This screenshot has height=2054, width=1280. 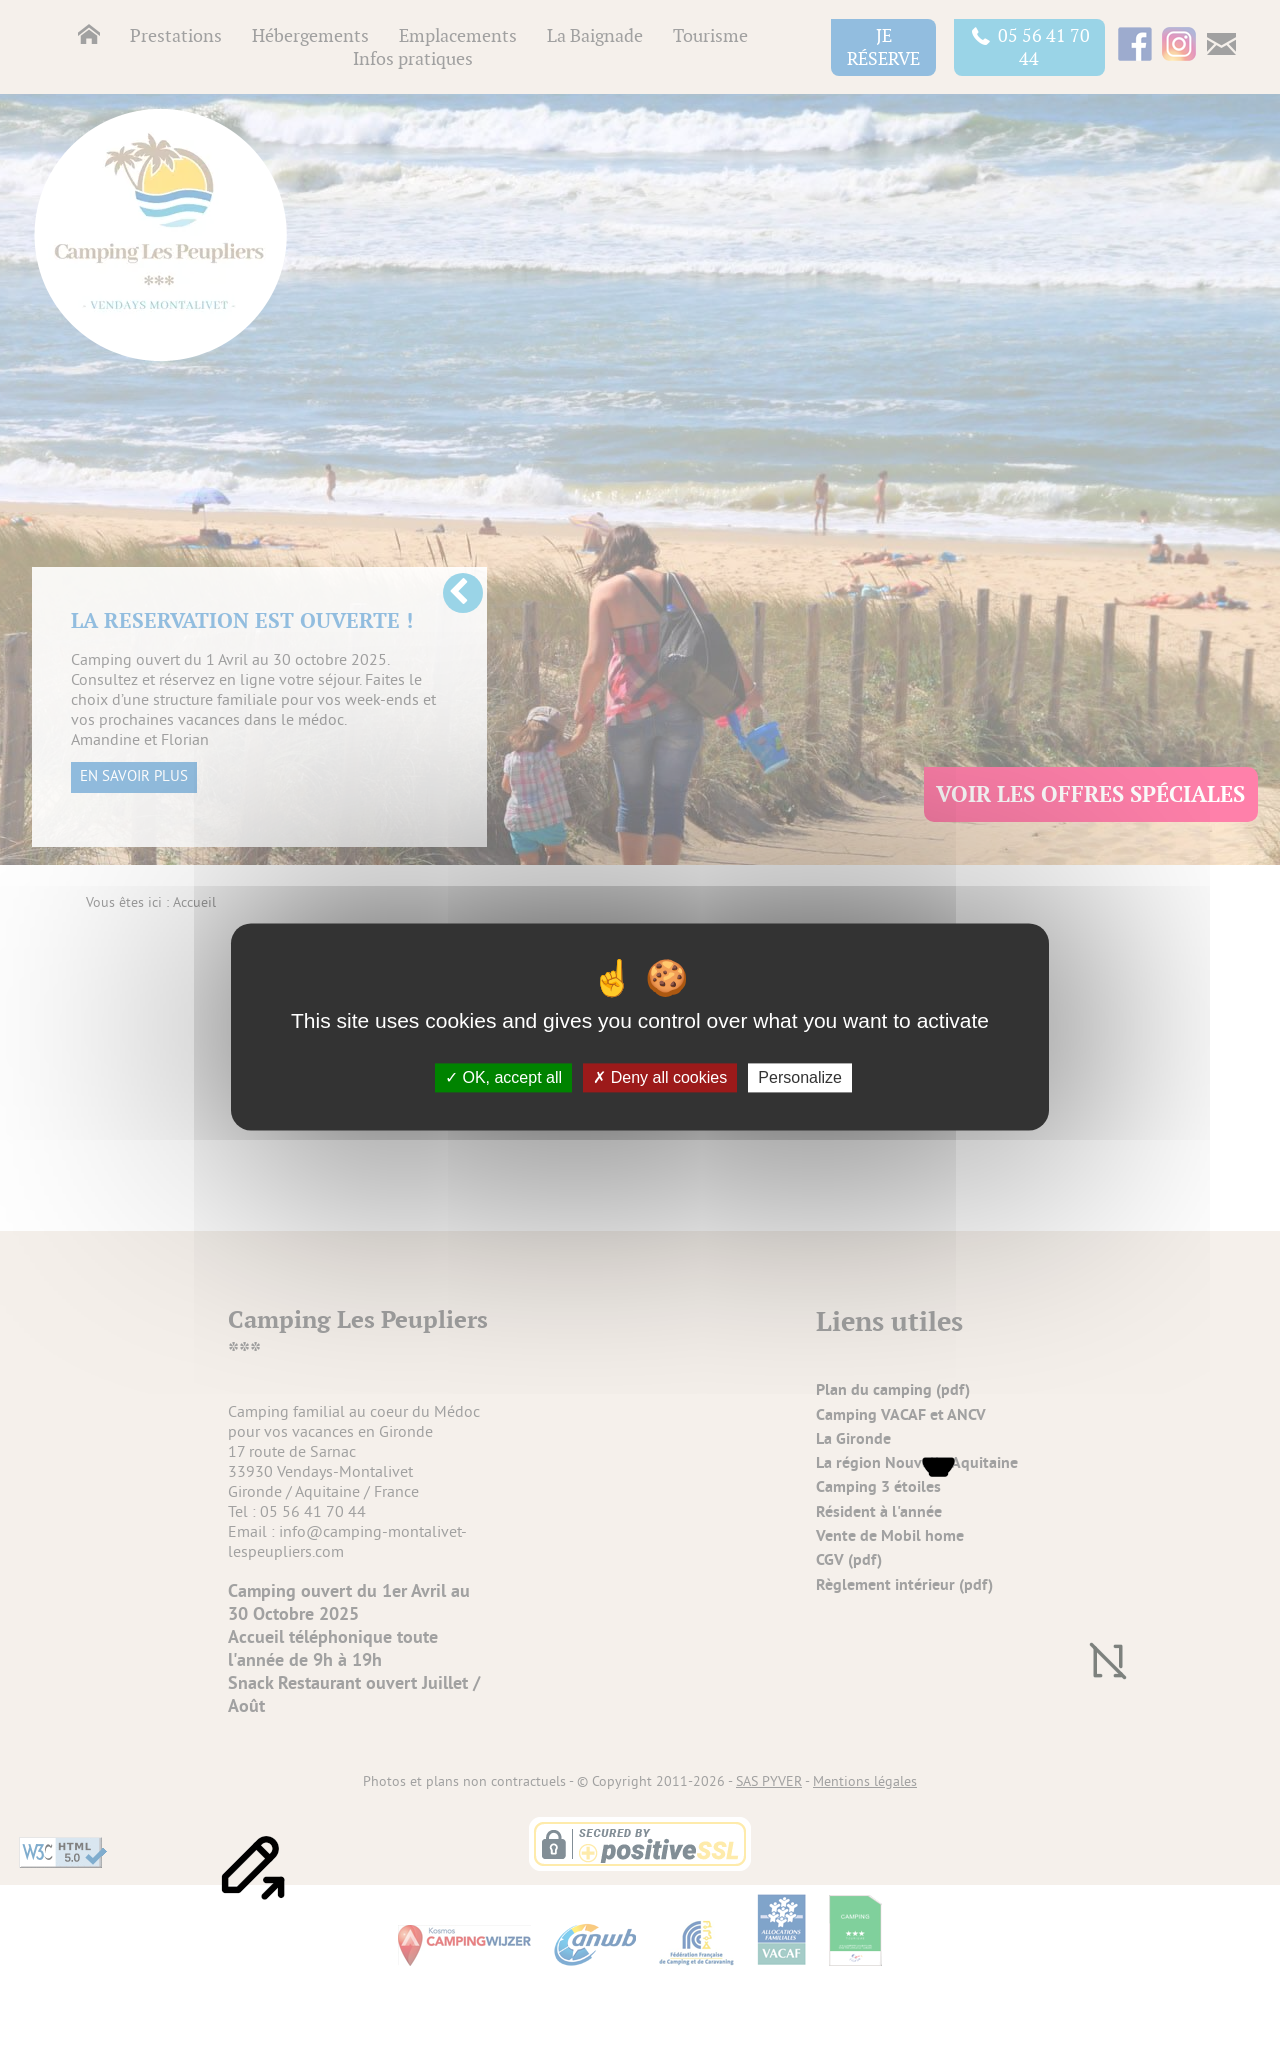 What do you see at coordinates (1108, 1661) in the screenshot?
I see `disable code block or syntax formatting` at bounding box center [1108, 1661].